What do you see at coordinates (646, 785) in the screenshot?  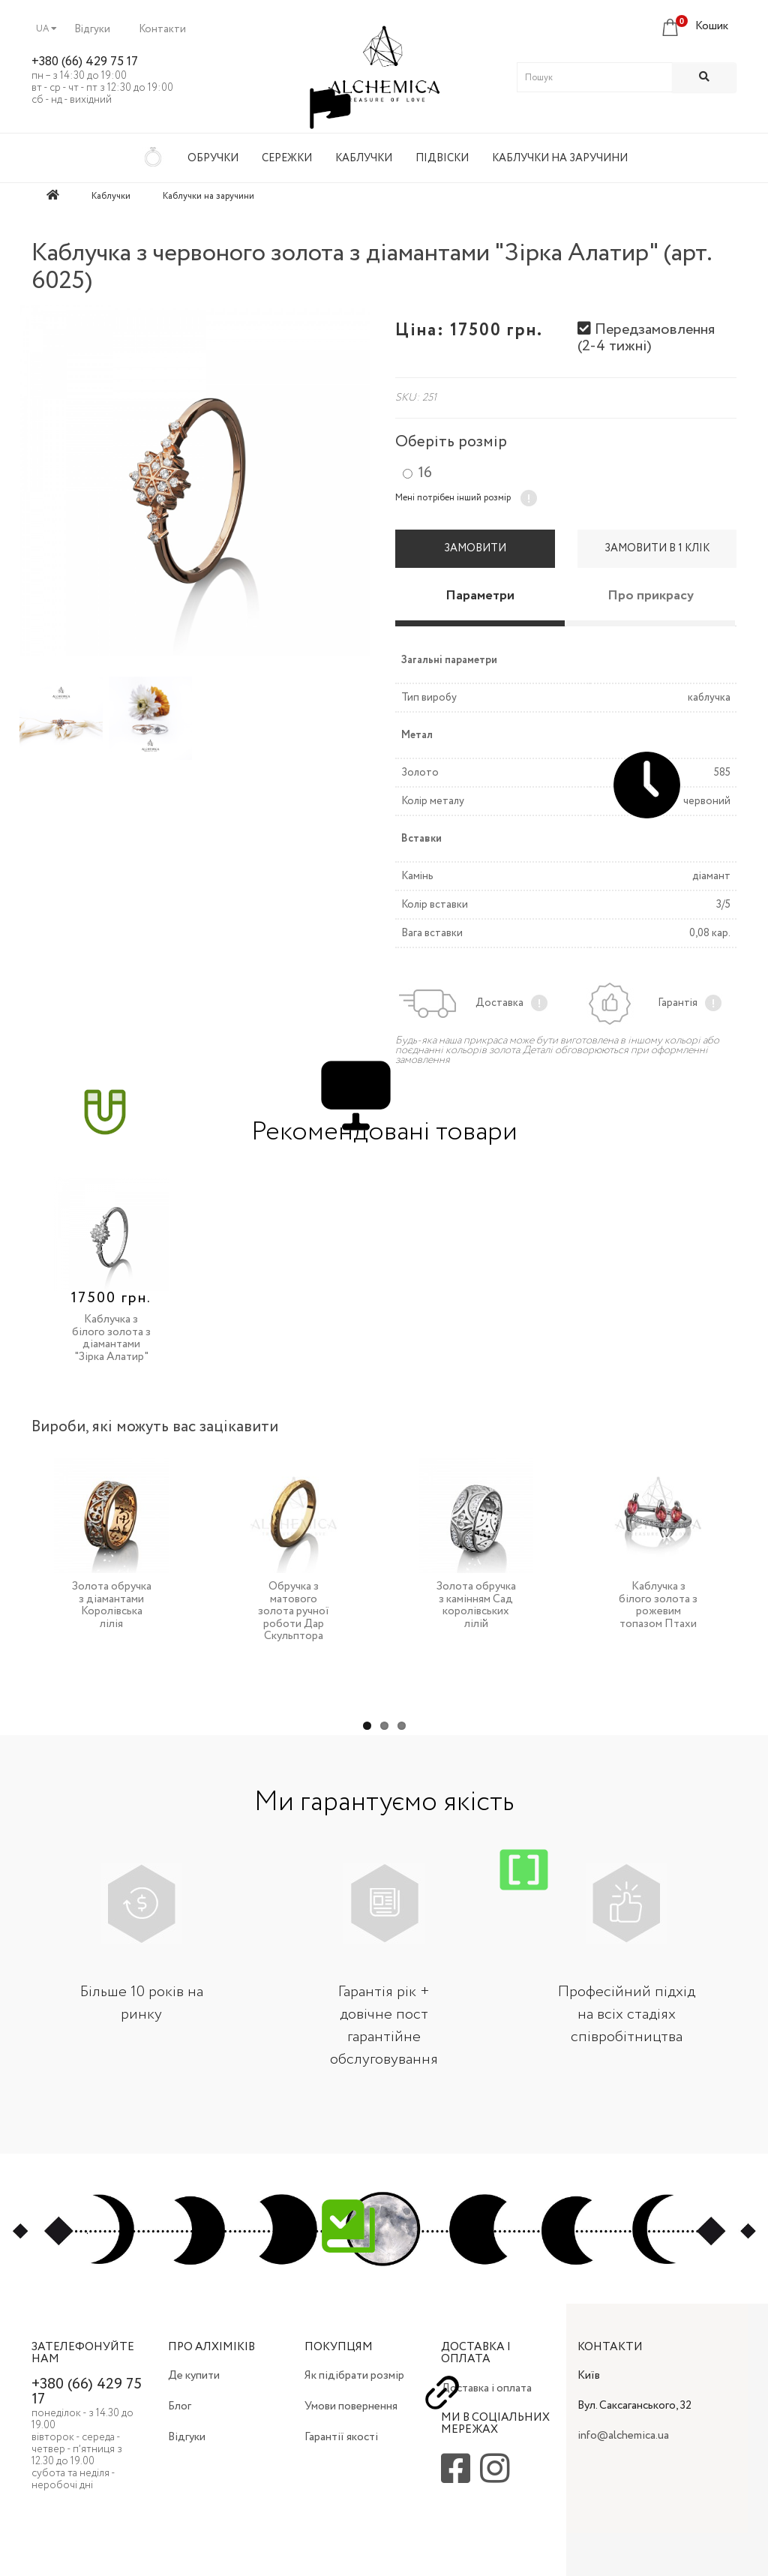 I see `view message timestamps` at bounding box center [646, 785].